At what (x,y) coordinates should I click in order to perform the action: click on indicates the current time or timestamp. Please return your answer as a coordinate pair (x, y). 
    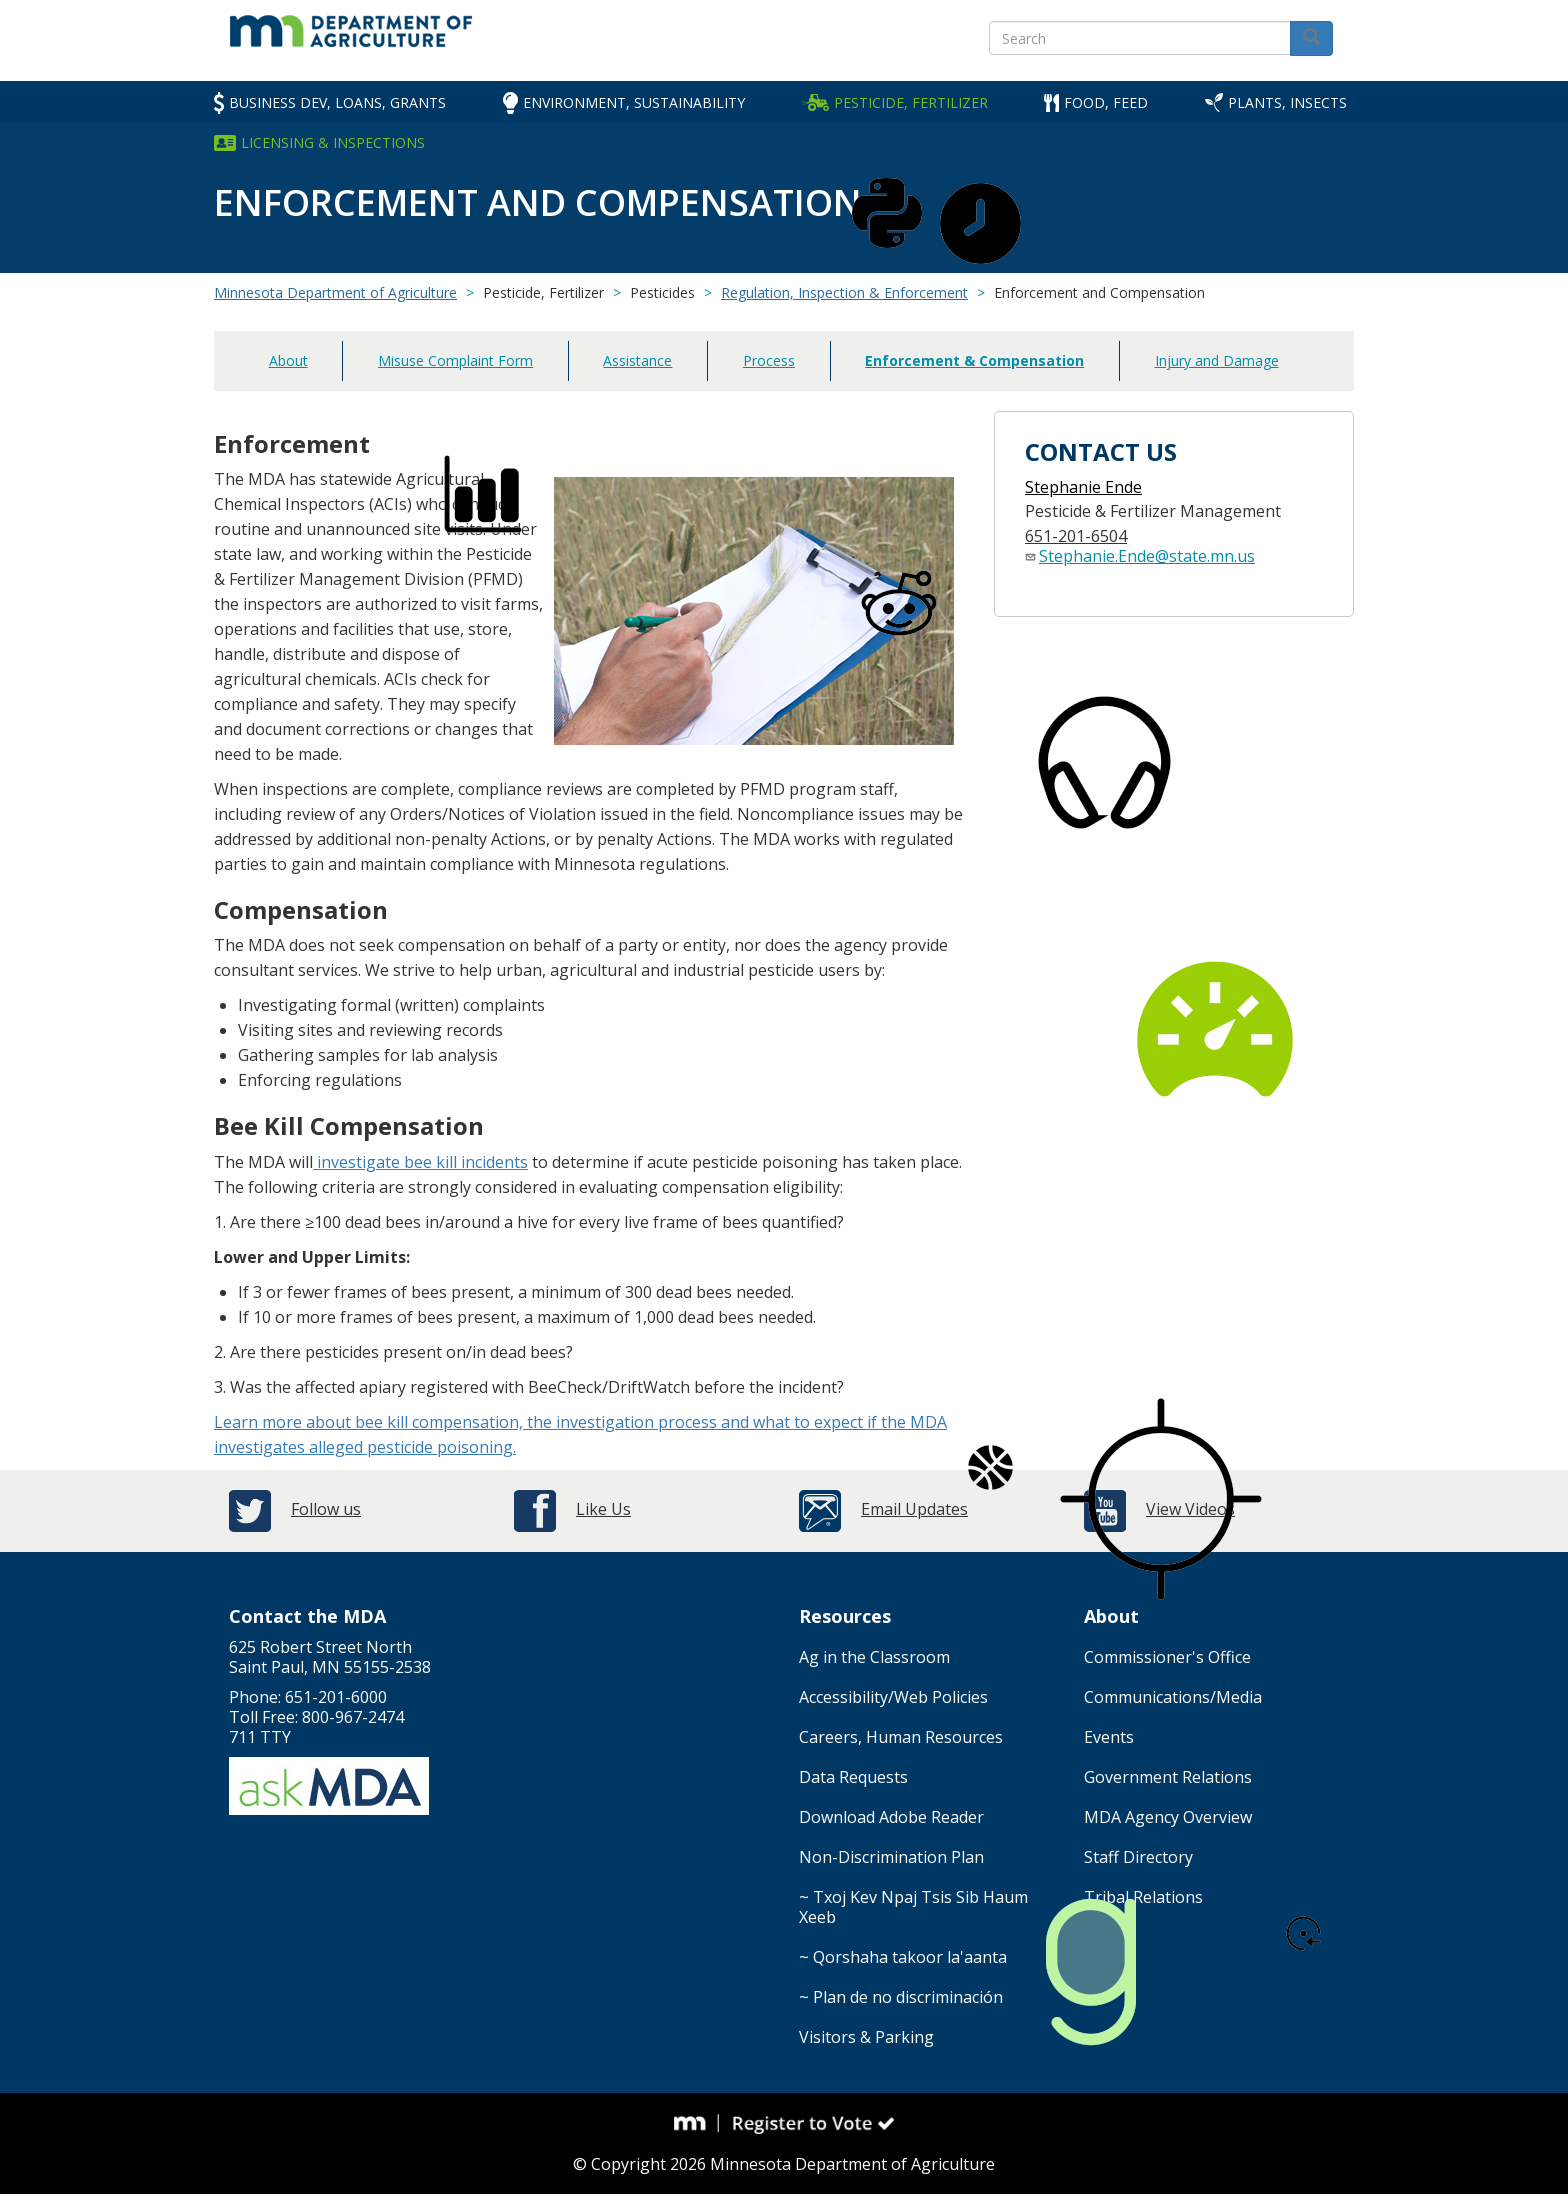
    Looking at the image, I should click on (980, 223).